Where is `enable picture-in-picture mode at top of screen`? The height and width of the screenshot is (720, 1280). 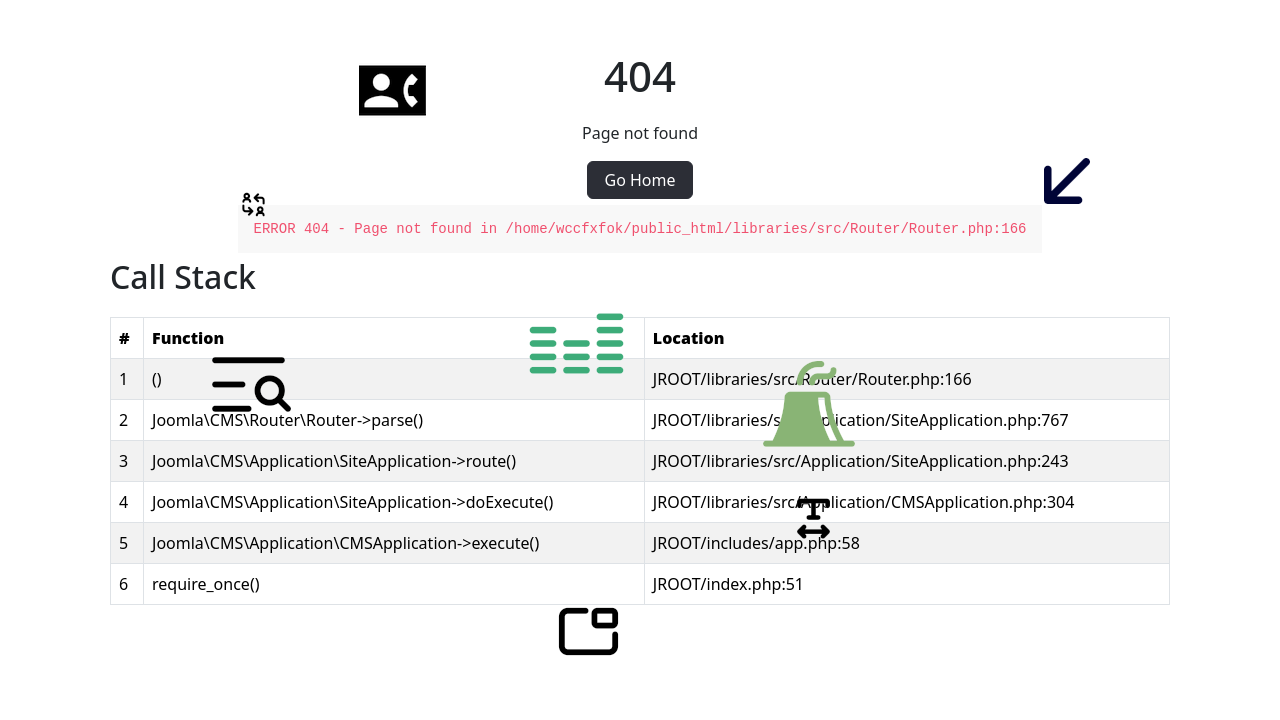 enable picture-in-picture mode at top of screen is located at coordinates (588, 631).